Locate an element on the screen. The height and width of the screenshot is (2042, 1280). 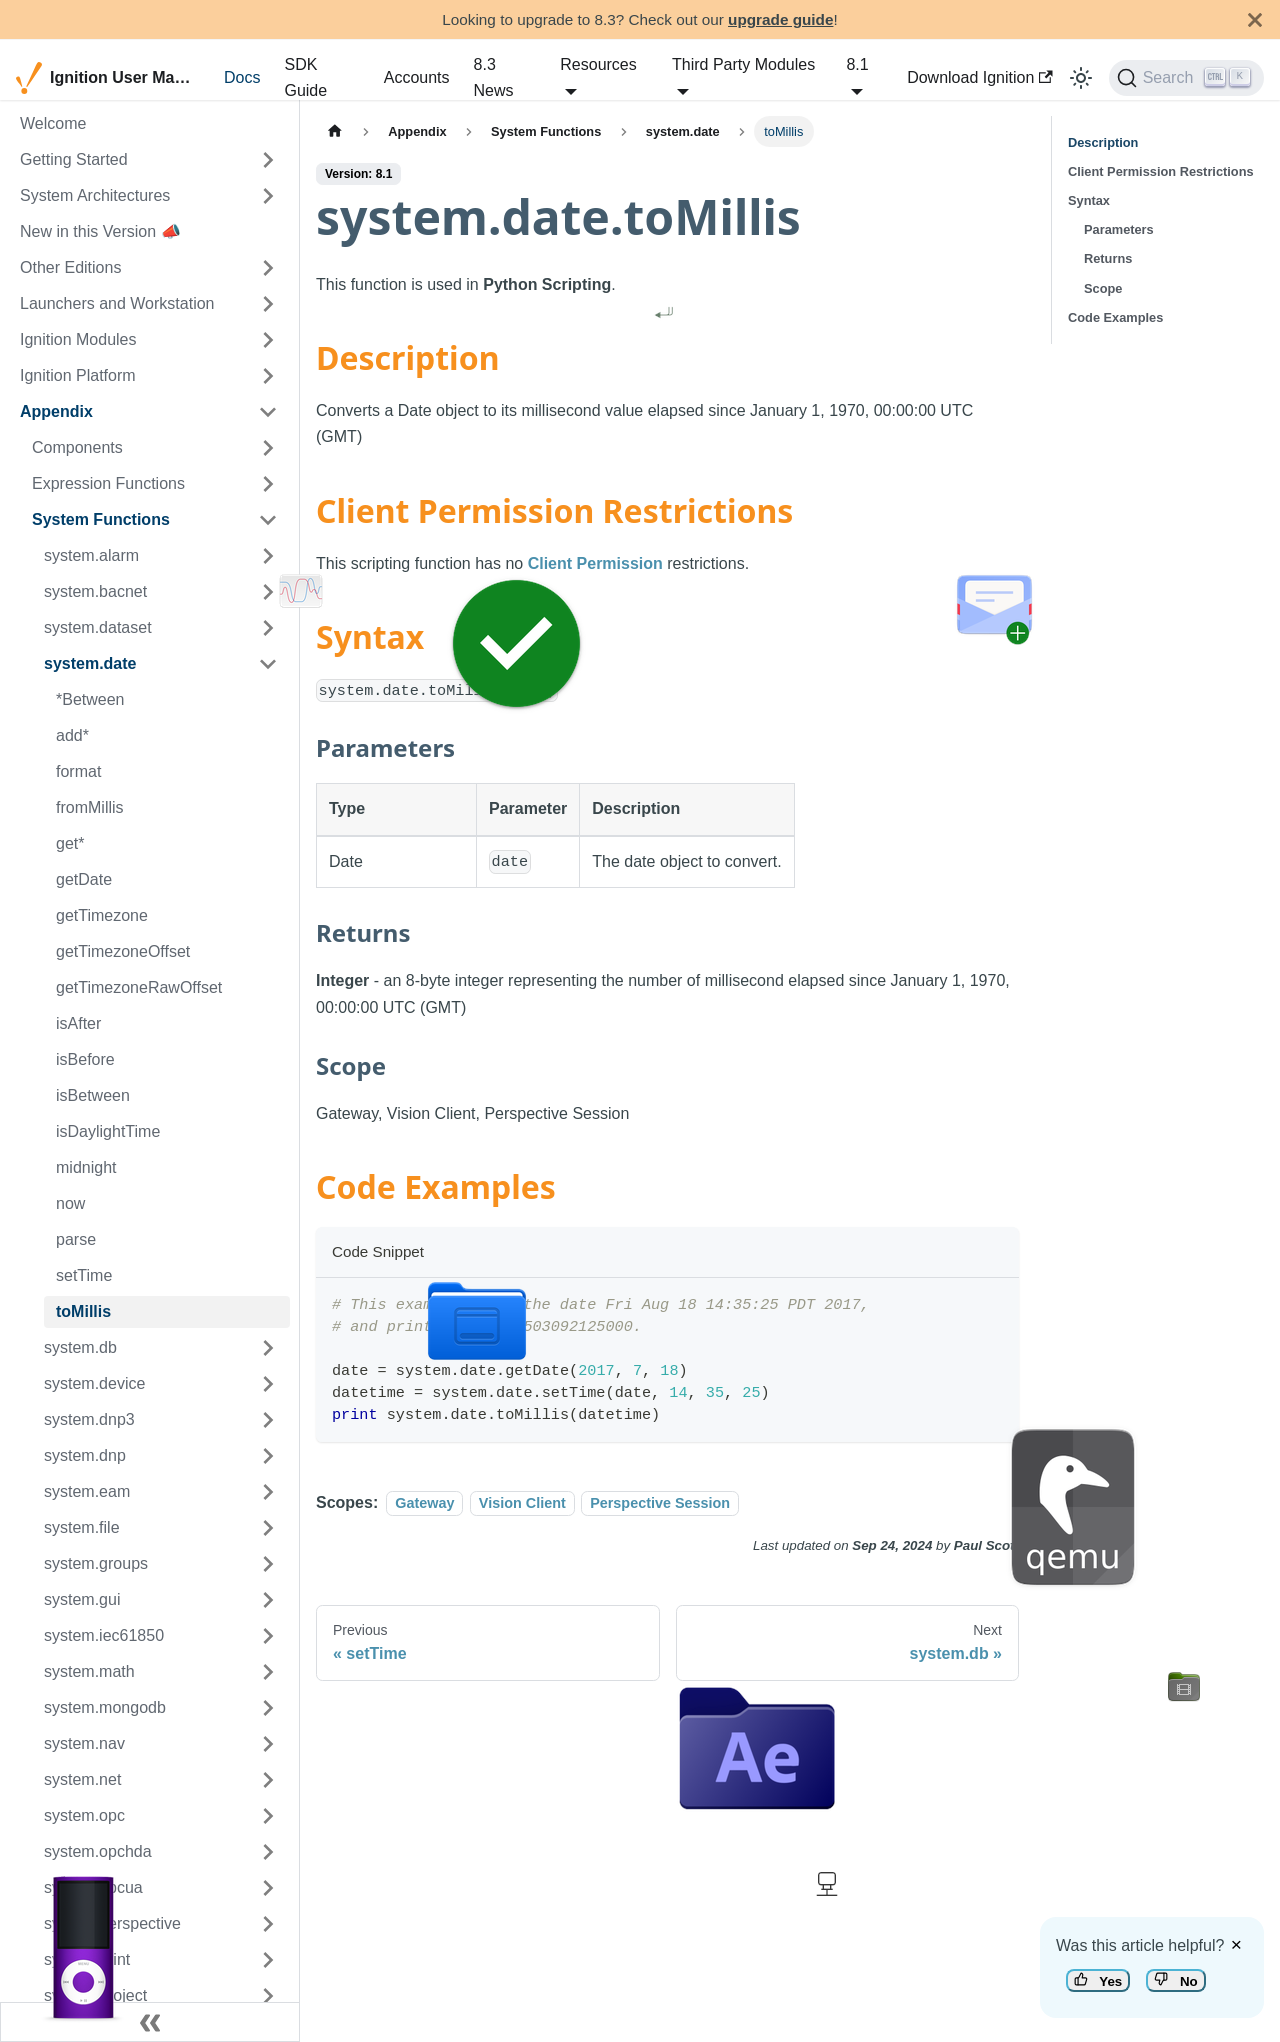
open your videos folder is located at coordinates (1184, 1686).